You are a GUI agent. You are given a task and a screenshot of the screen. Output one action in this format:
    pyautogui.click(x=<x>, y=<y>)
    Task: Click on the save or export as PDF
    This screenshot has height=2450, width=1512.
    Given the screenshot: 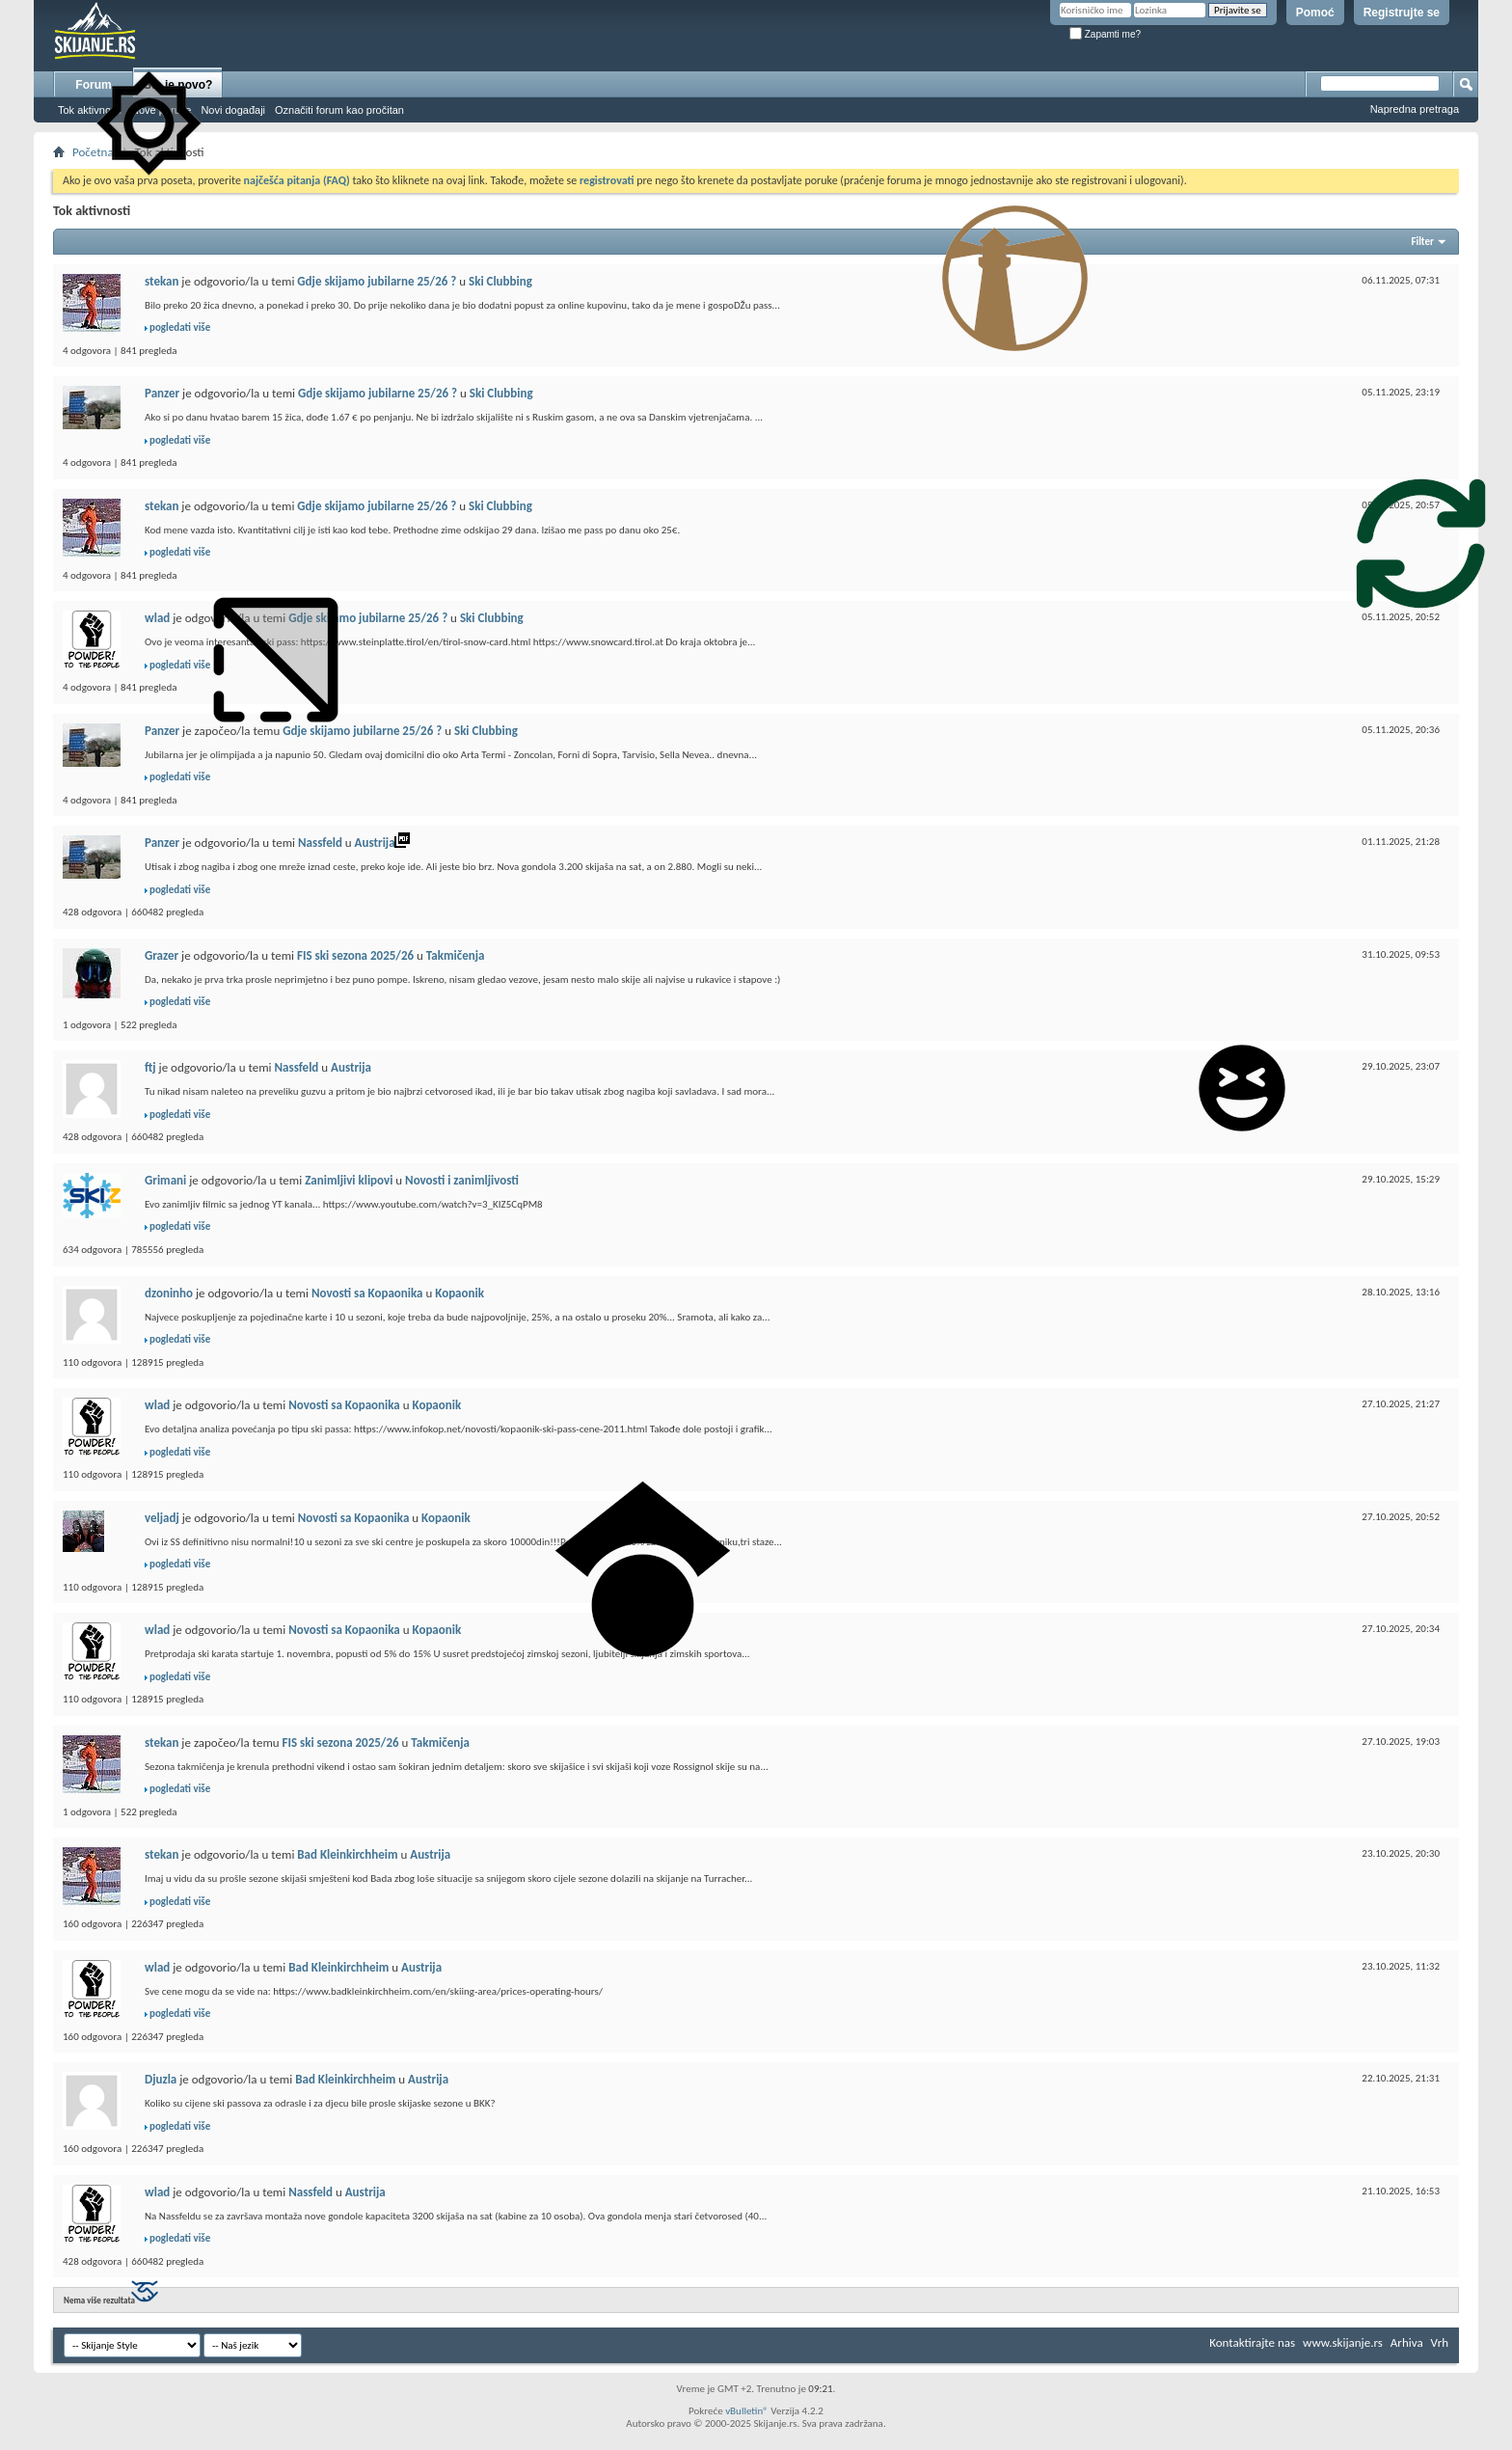 What is the action you would take?
    pyautogui.click(x=402, y=840)
    